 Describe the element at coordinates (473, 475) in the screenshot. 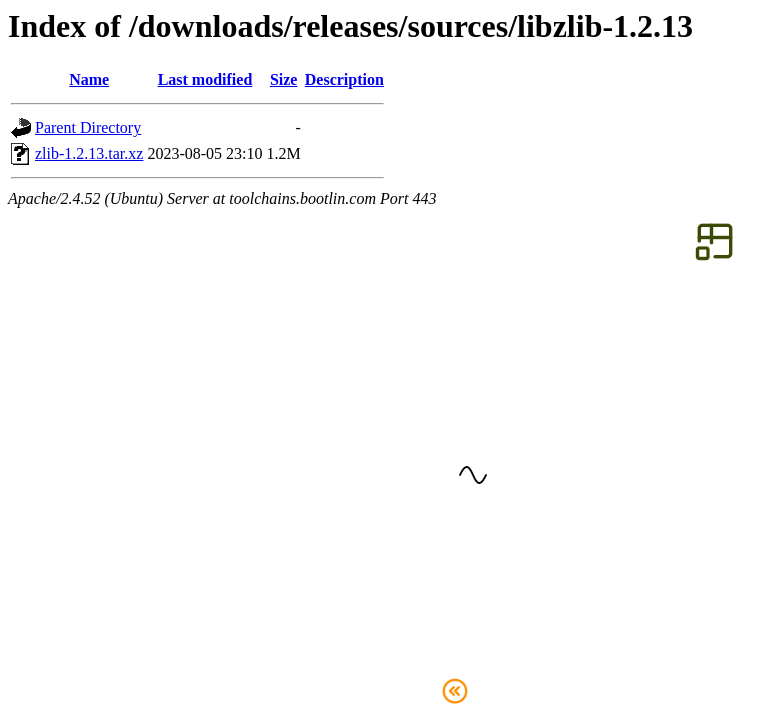

I see `indicates audio or sound wave settings` at that location.